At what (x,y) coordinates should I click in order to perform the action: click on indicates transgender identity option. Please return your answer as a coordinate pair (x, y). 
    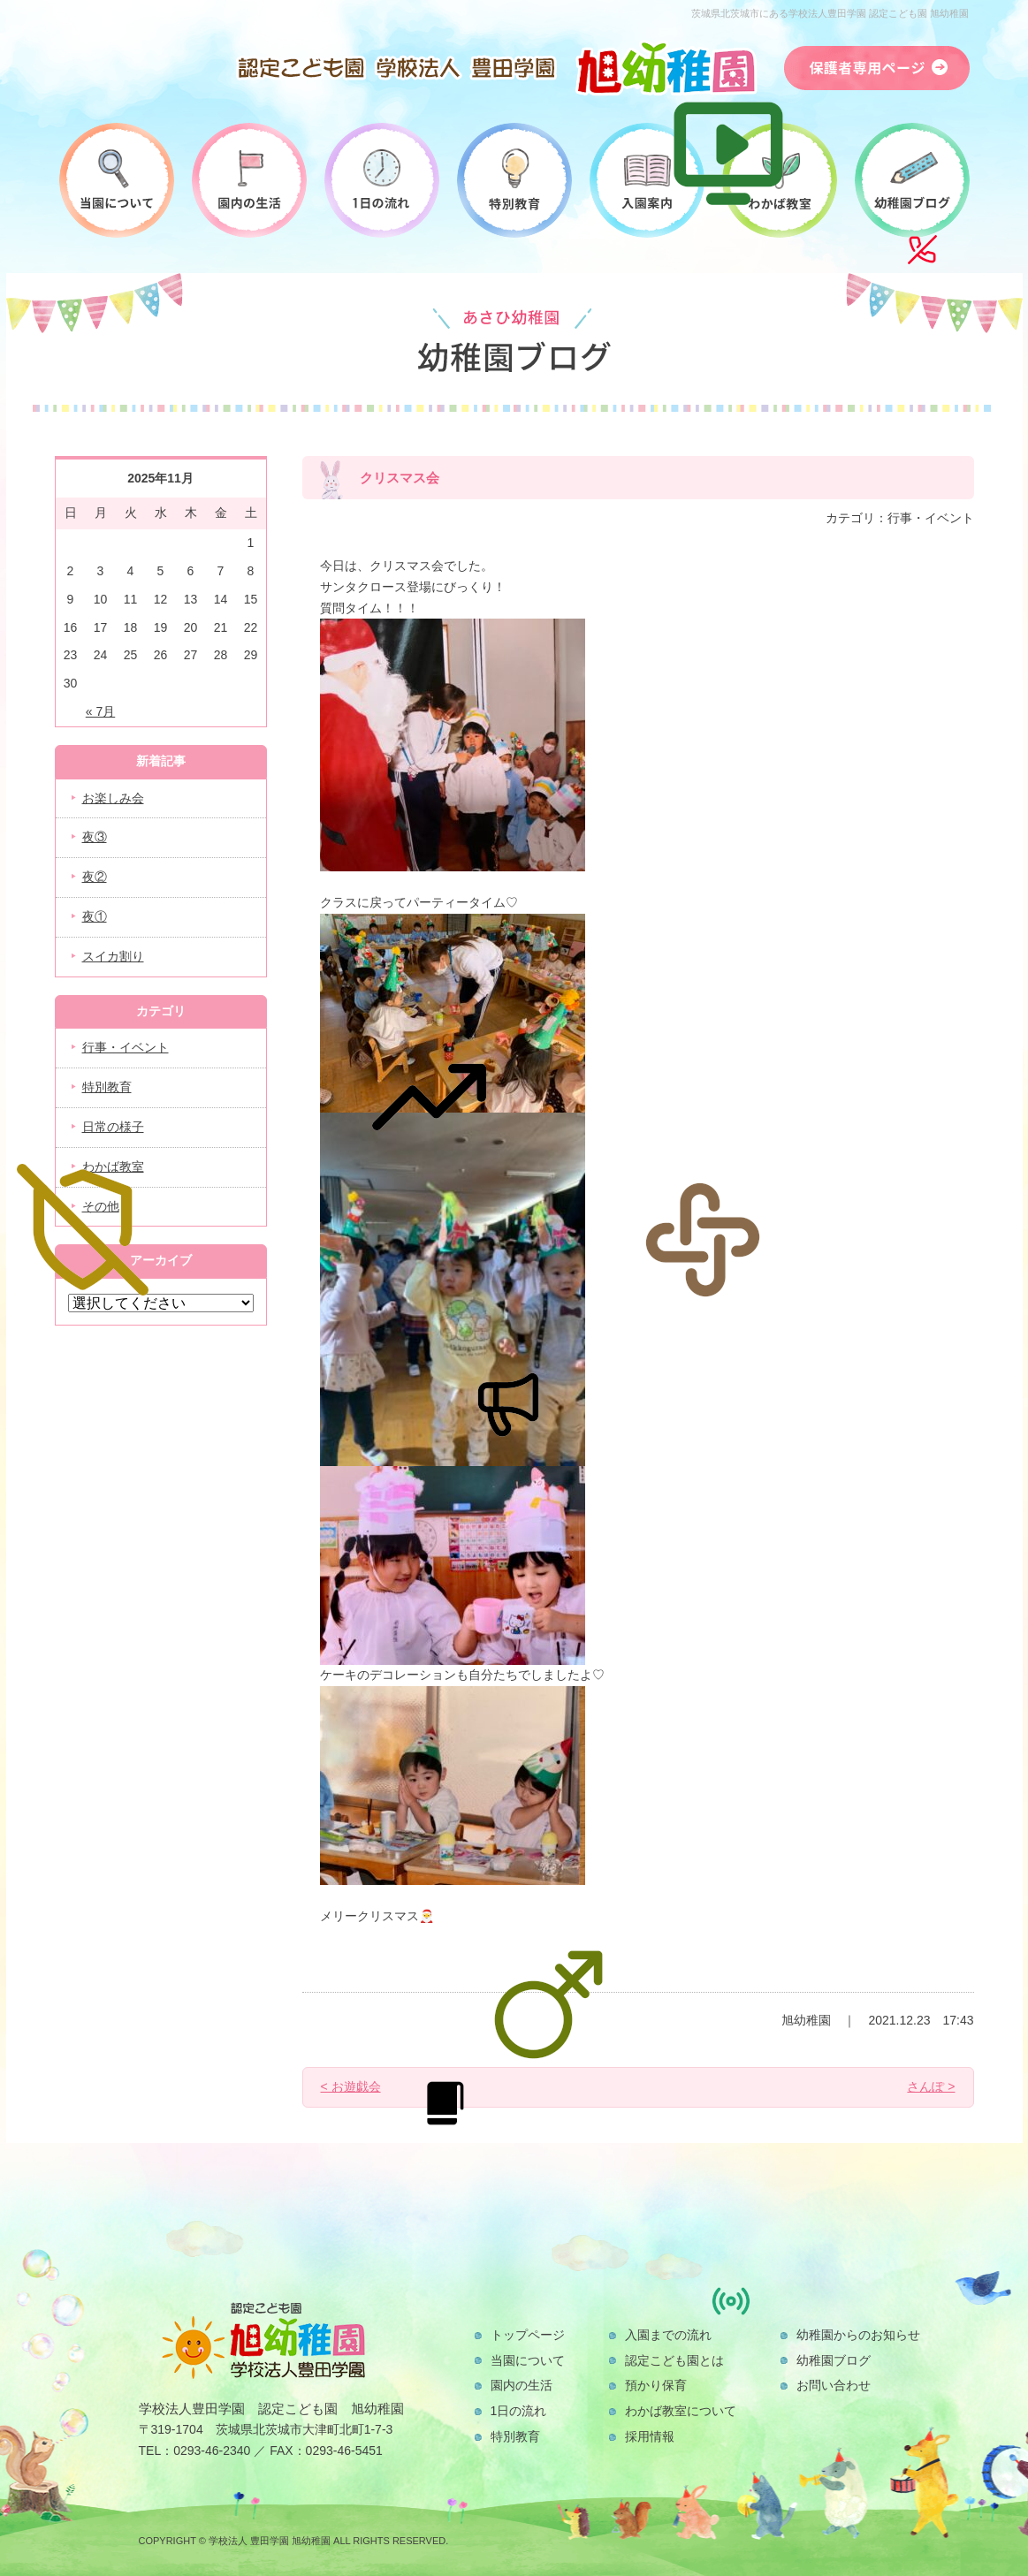
    Looking at the image, I should click on (551, 2002).